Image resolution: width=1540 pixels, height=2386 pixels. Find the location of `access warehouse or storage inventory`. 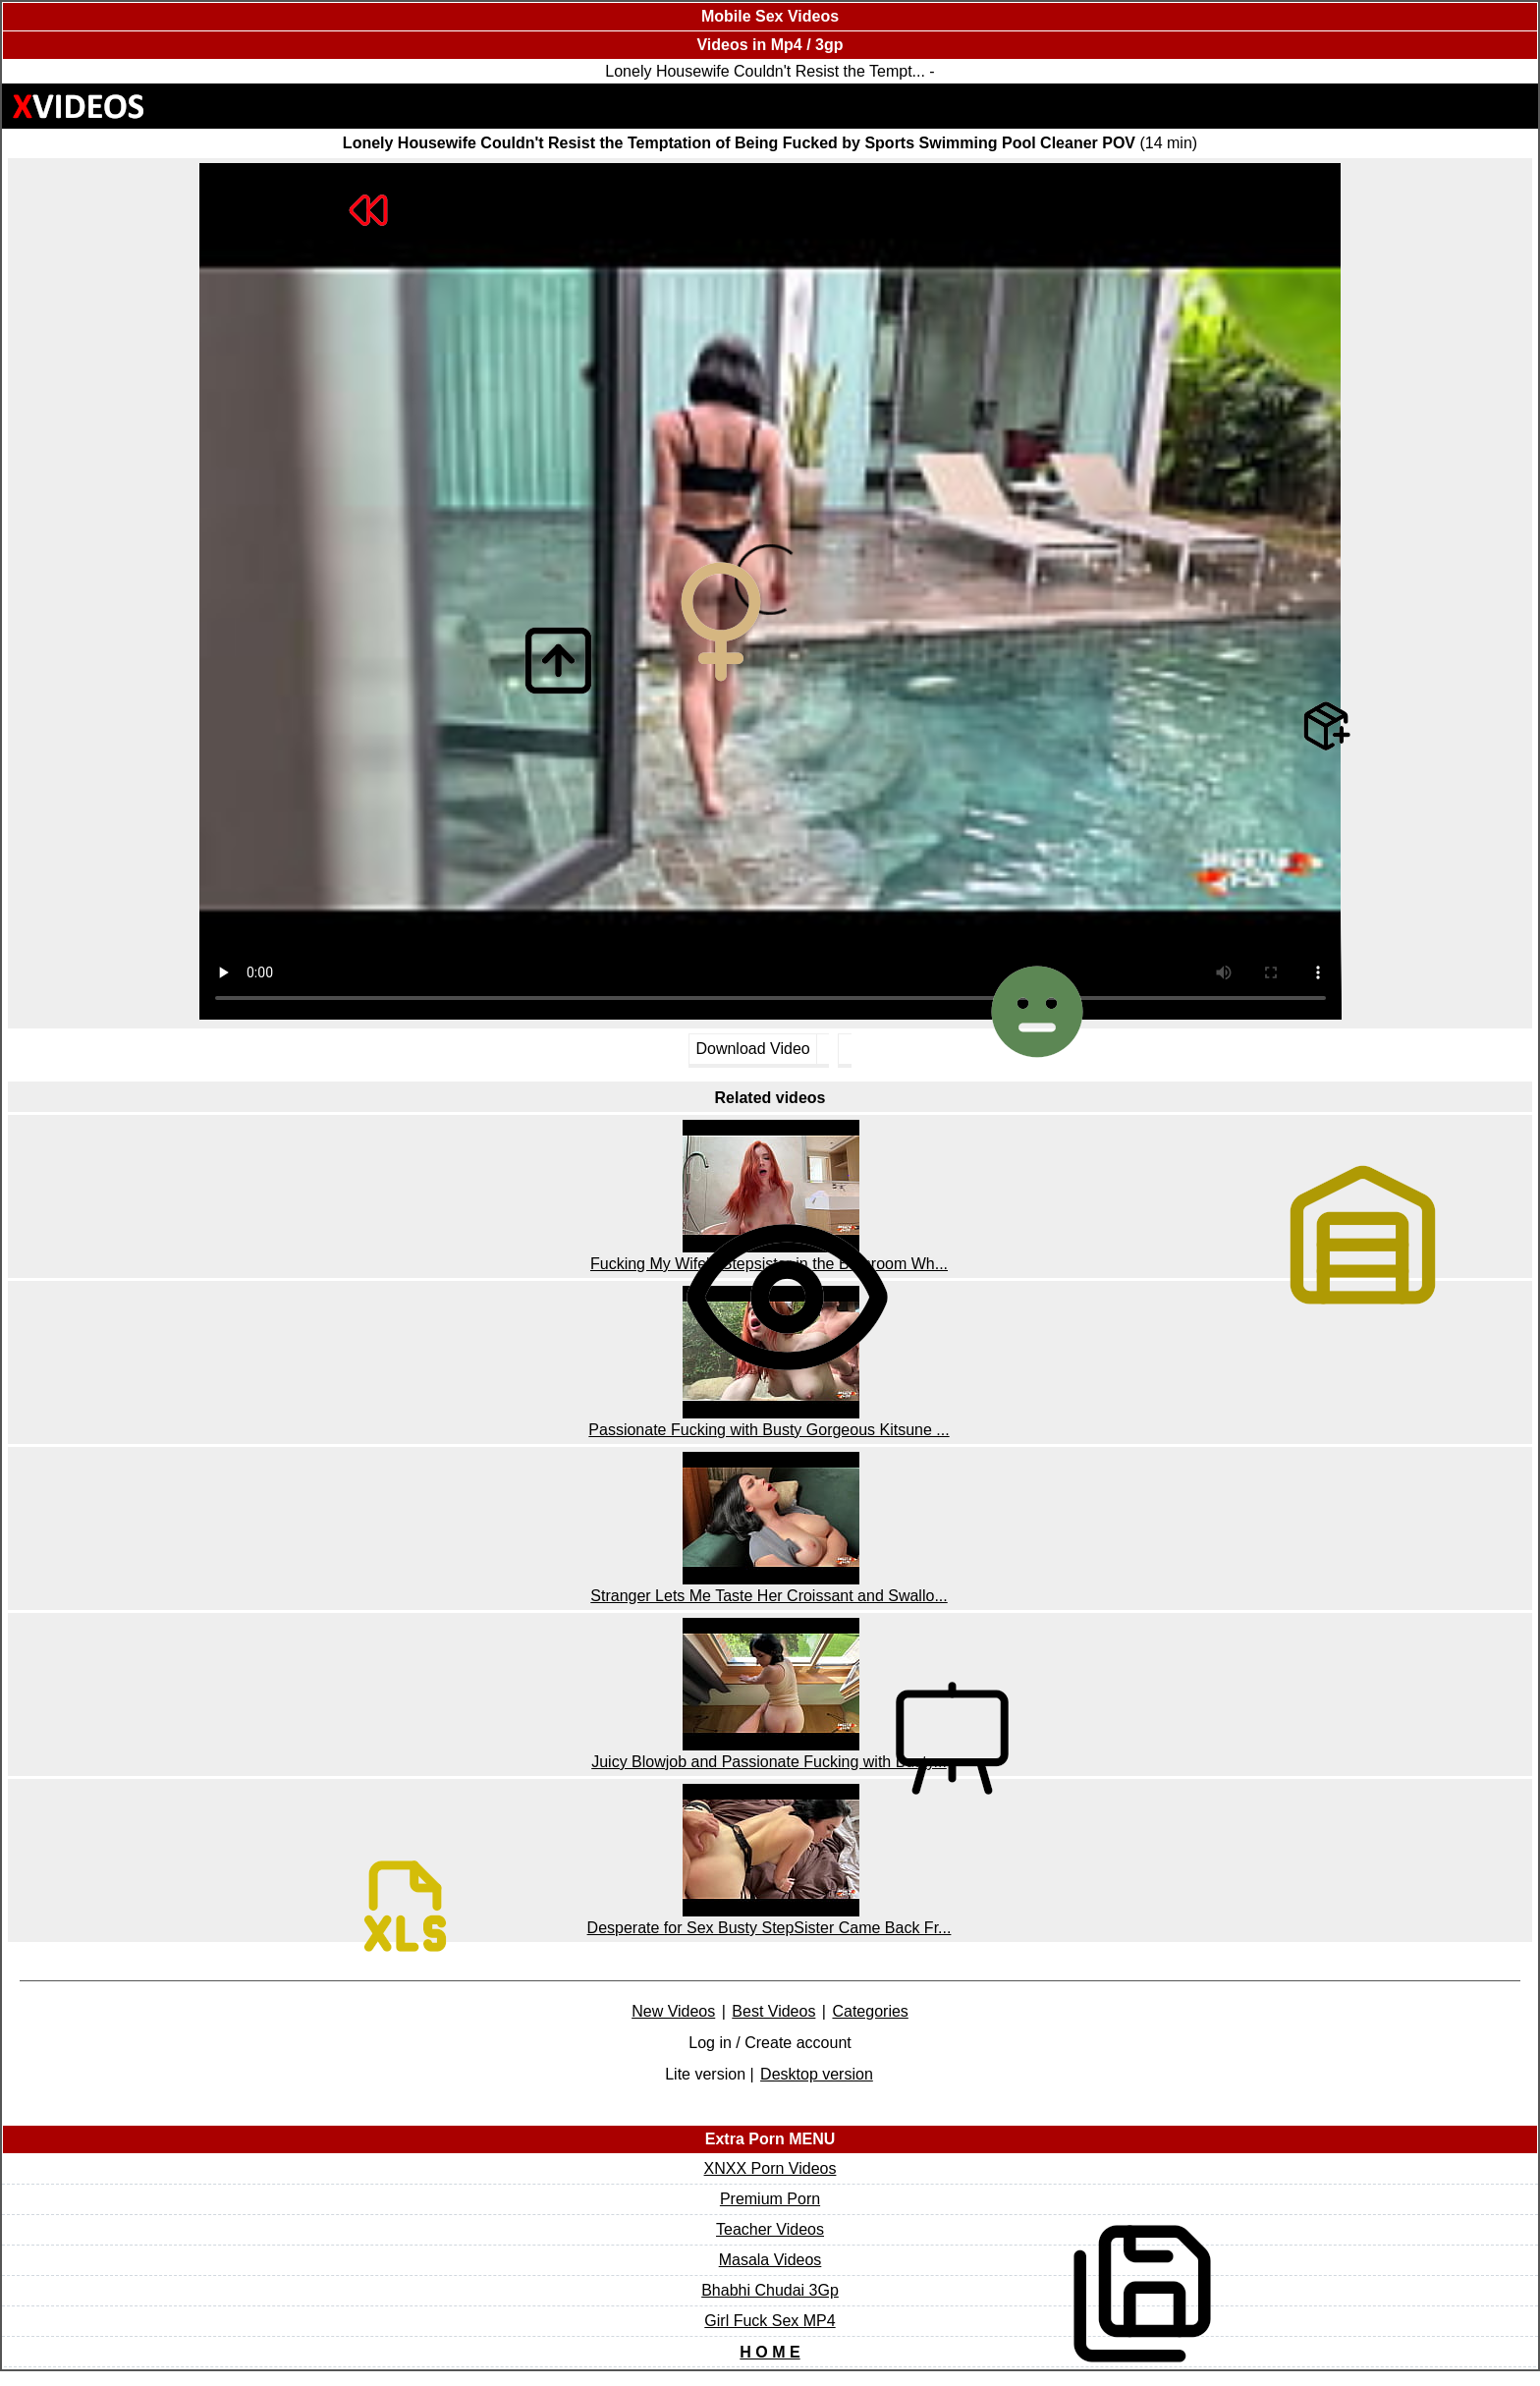

access warehouse or storage inventory is located at coordinates (1362, 1238).